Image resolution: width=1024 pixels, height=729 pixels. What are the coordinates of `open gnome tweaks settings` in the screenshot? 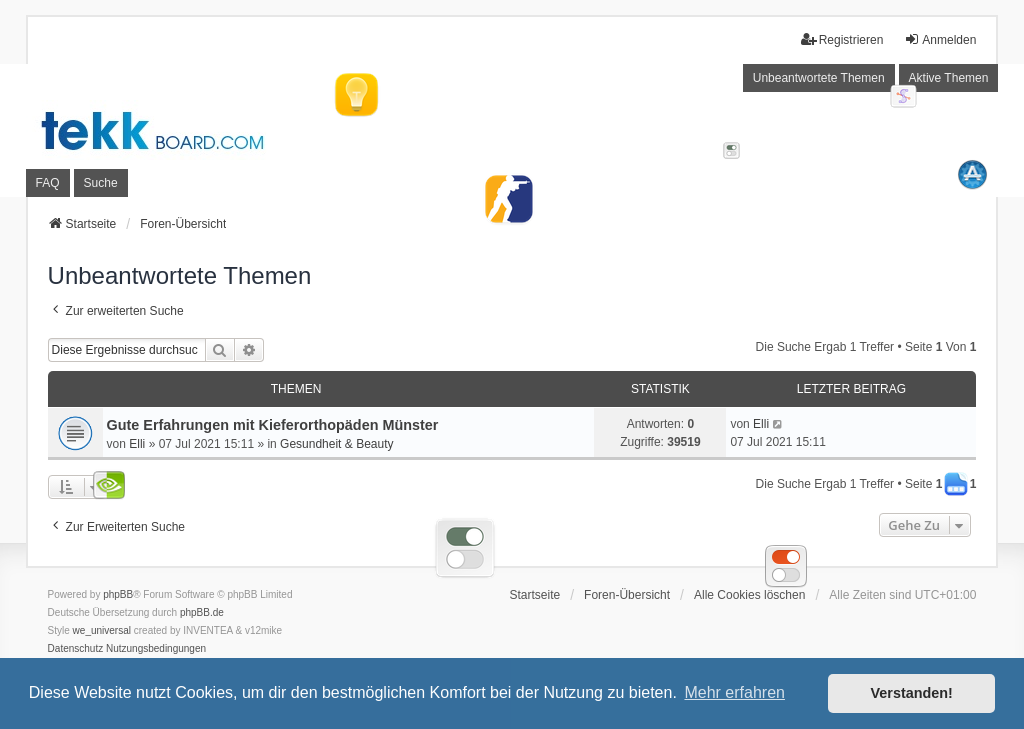 It's located at (731, 150).